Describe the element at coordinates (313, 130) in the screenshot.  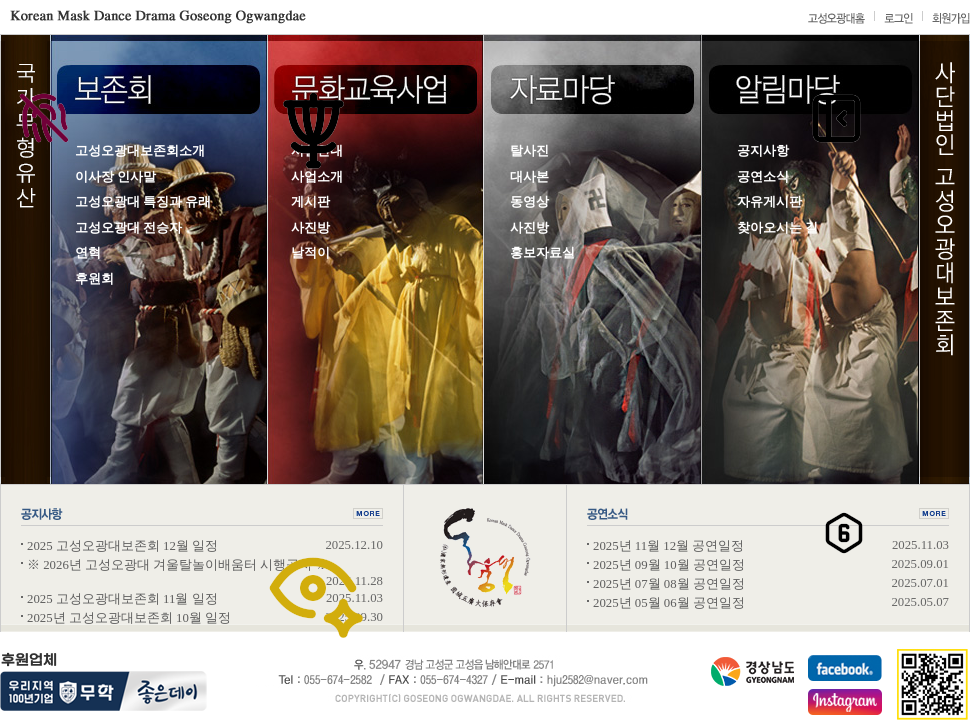
I see `access disc golf course information` at that location.